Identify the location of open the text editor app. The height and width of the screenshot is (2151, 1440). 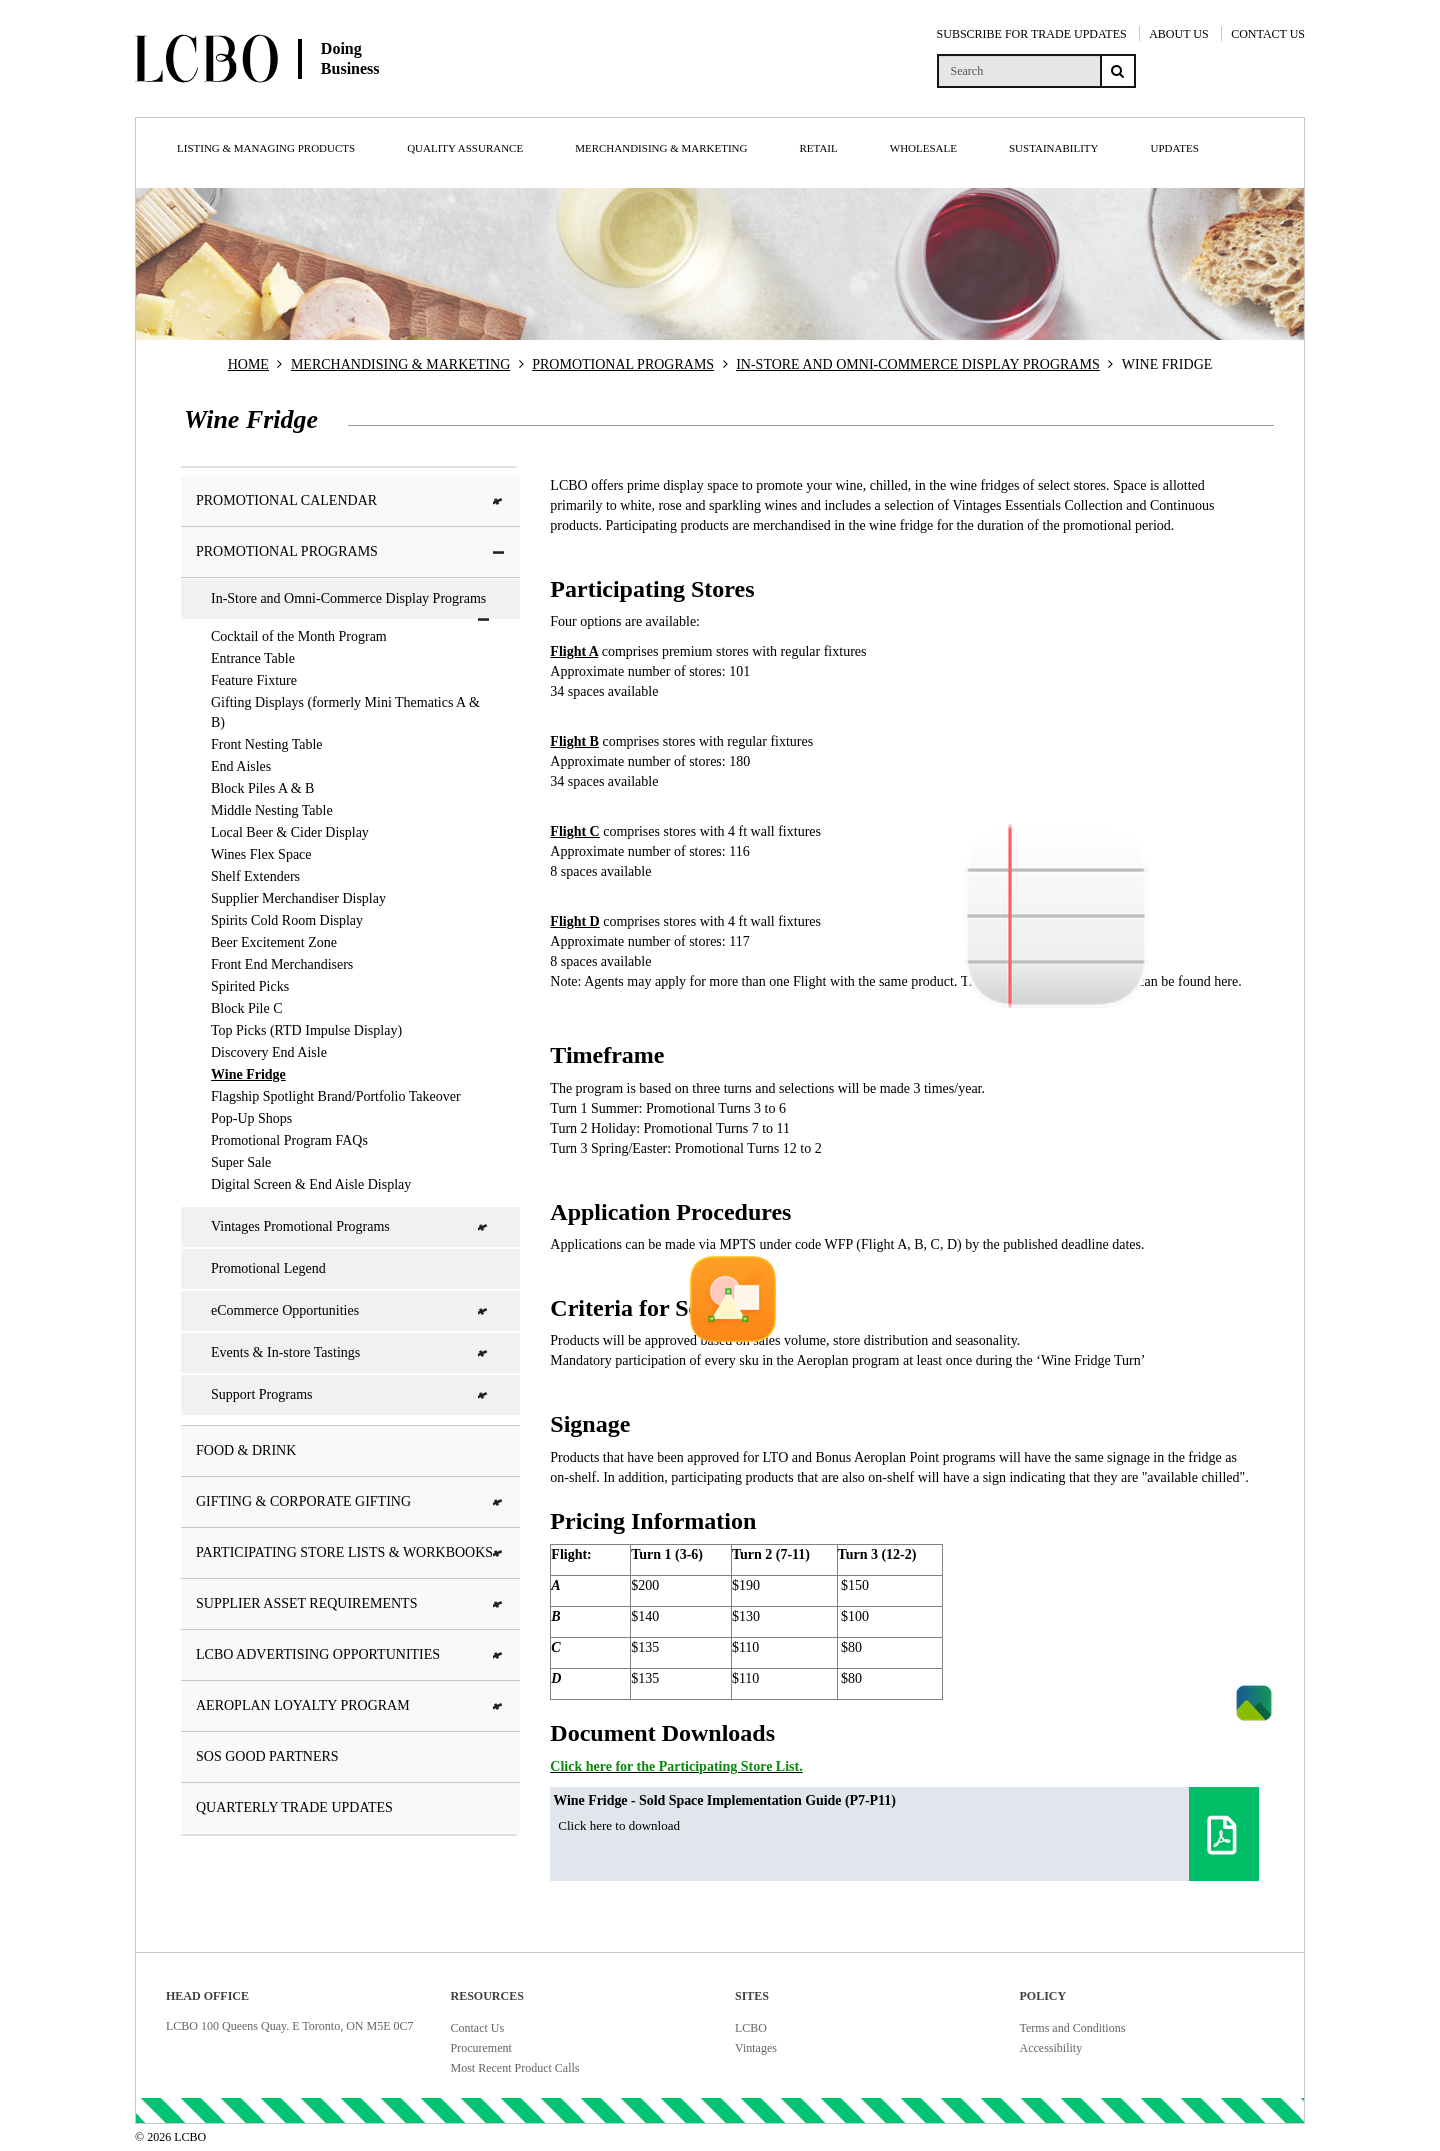
(1056, 916).